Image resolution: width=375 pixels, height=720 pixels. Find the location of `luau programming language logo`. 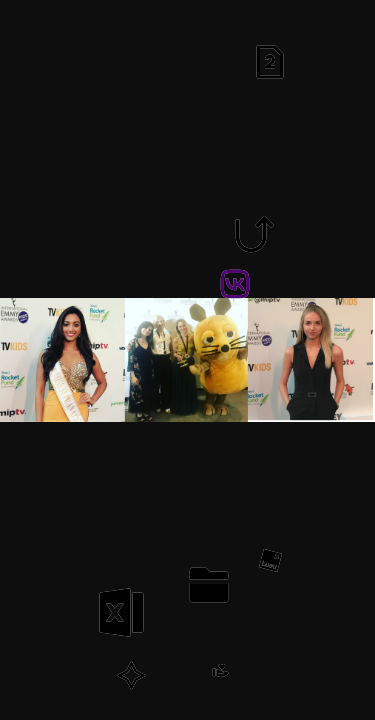

luau programming language logo is located at coordinates (270, 560).